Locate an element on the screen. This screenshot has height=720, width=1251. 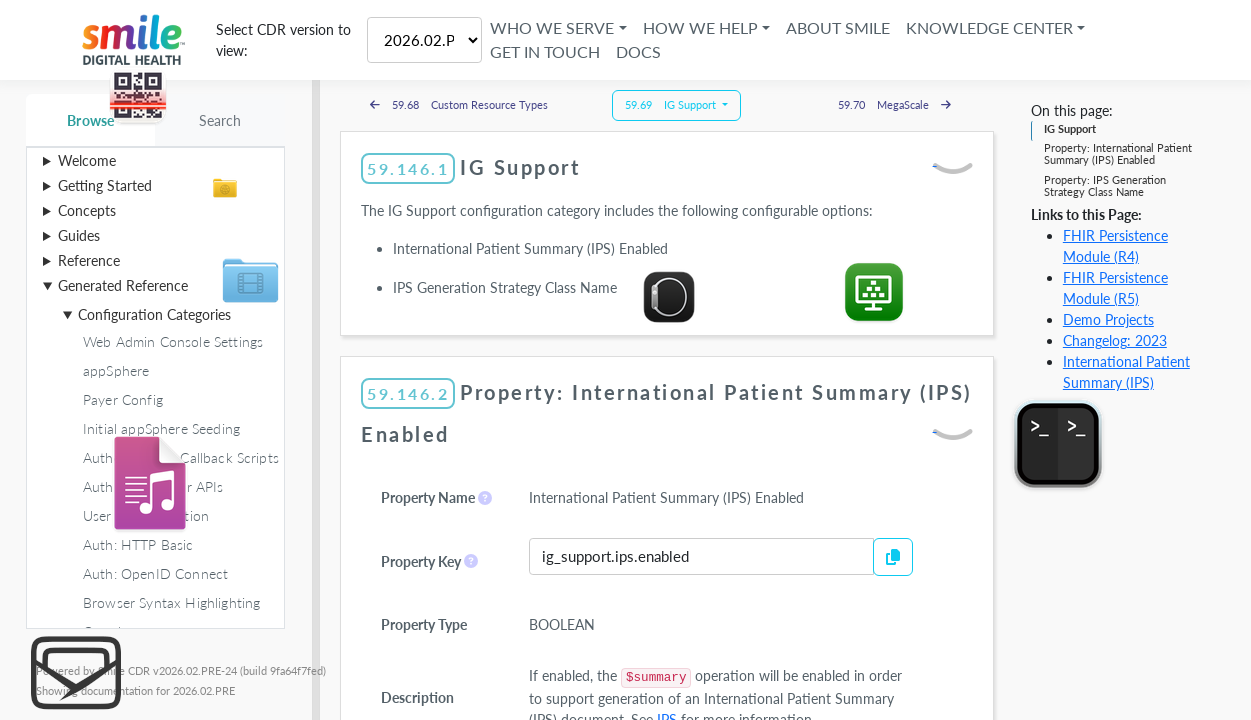
open the watch app is located at coordinates (669, 297).